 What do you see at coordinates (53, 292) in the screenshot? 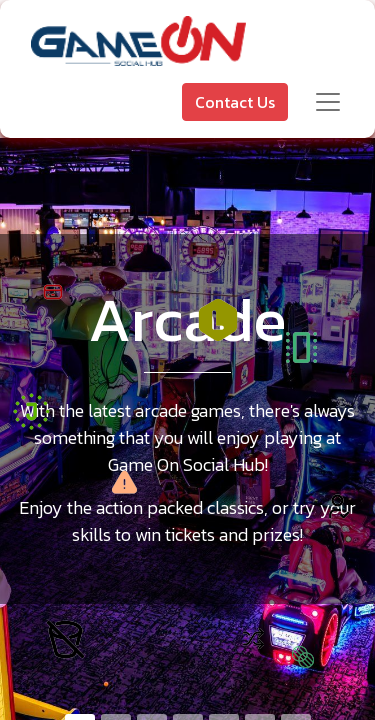
I see `manage payment methods` at bounding box center [53, 292].